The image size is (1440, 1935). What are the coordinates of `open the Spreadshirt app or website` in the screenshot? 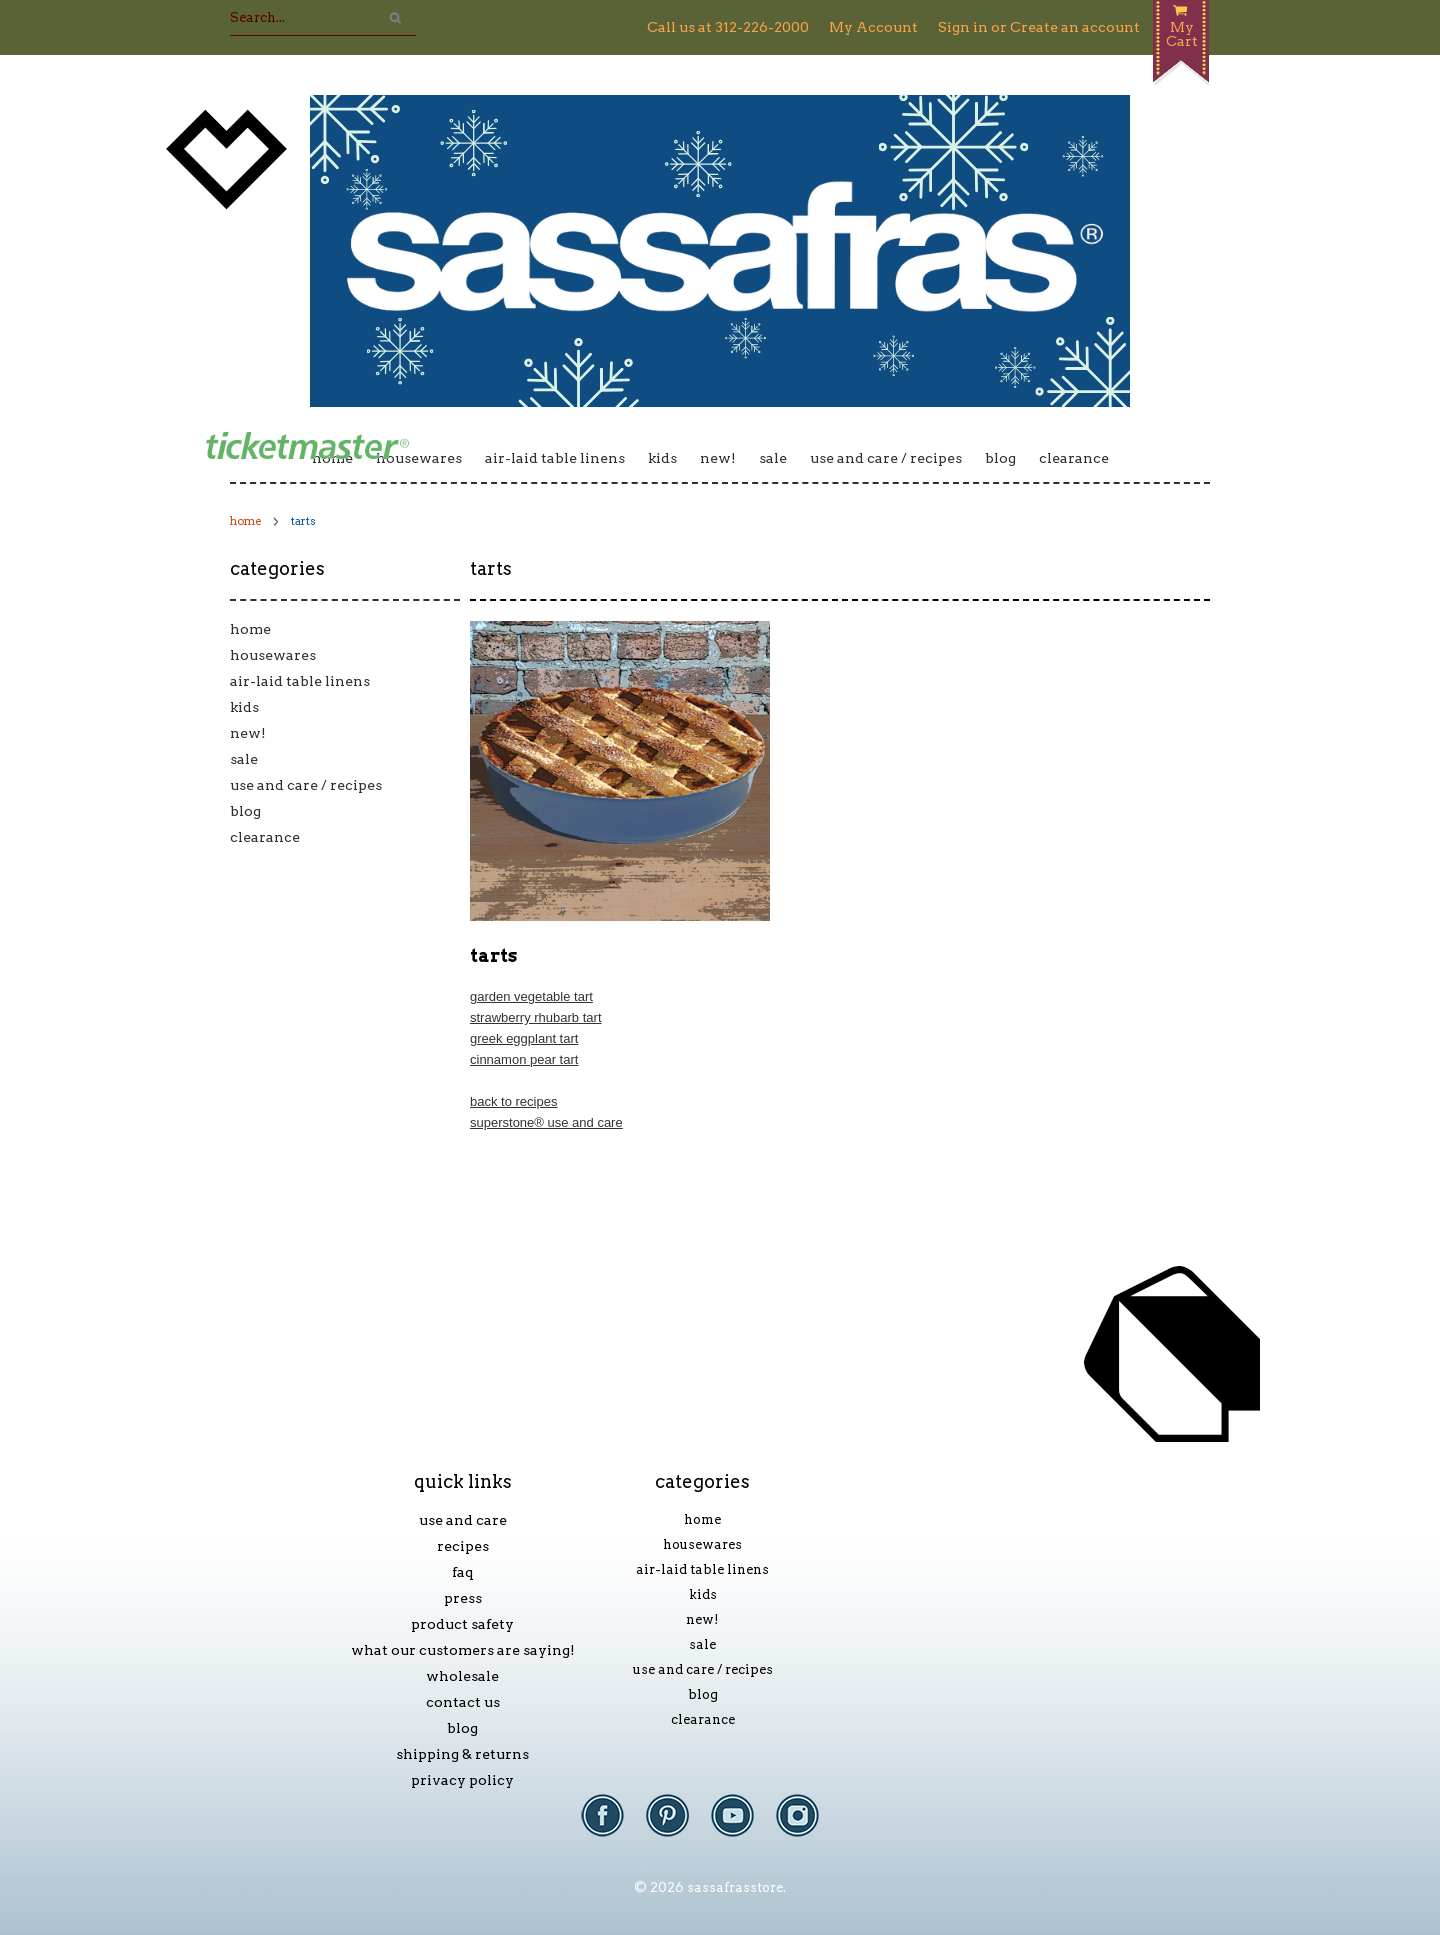 It's located at (226, 159).